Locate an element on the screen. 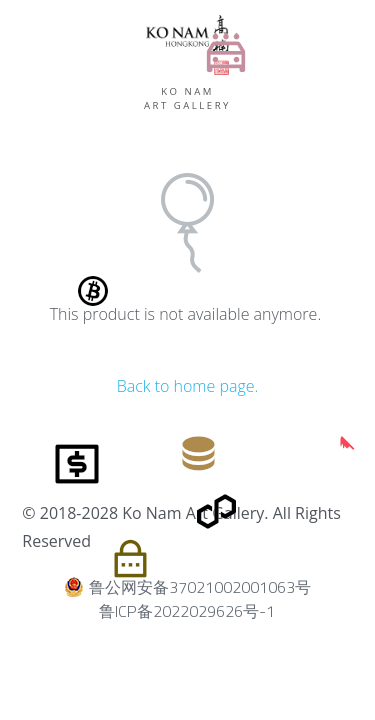 The width and height of the screenshot is (375, 720). enter password to unlock is located at coordinates (130, 559).